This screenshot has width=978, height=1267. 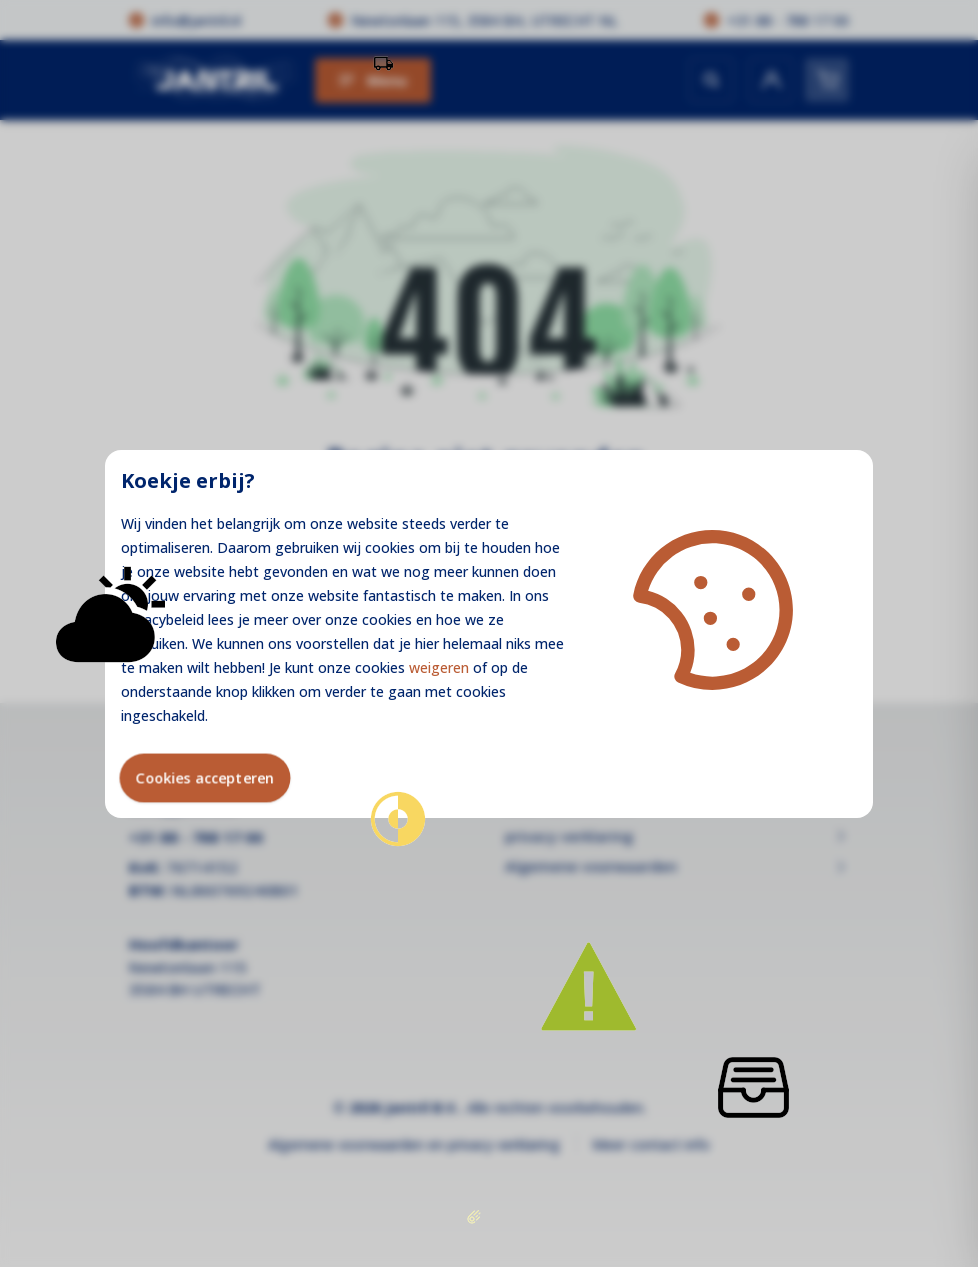 I want to click on indicates a warning or alert condition, so click(x=587, y=986).